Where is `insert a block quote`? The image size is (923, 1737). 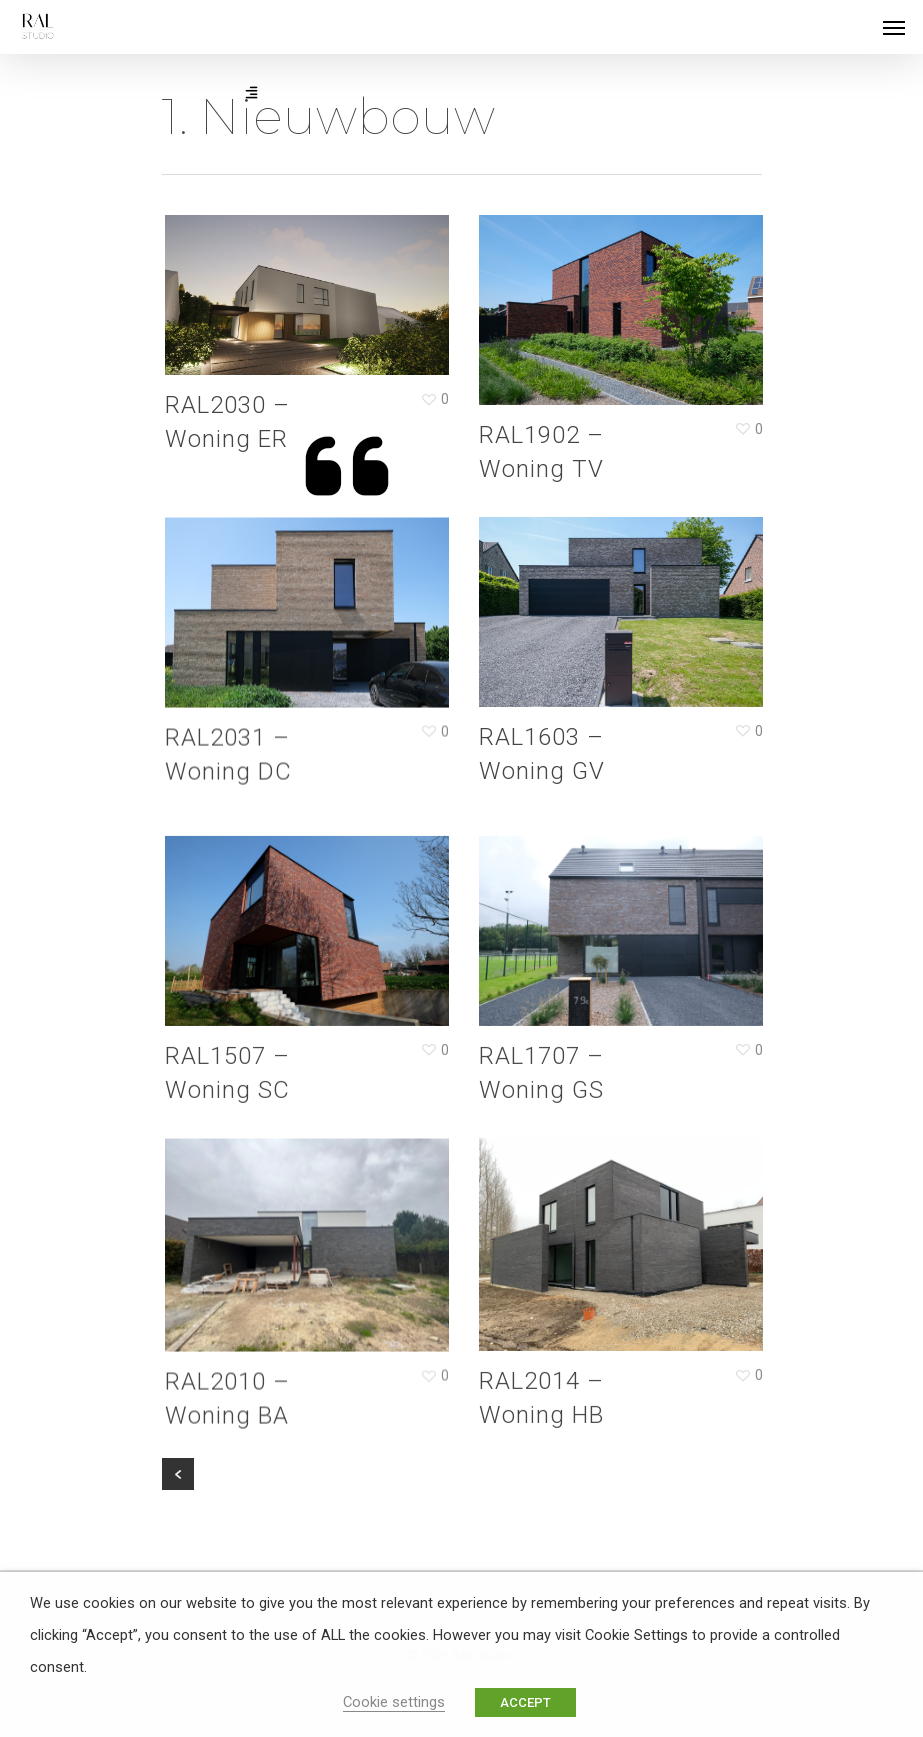 insert a block quote is located at coordinates (347, 466).